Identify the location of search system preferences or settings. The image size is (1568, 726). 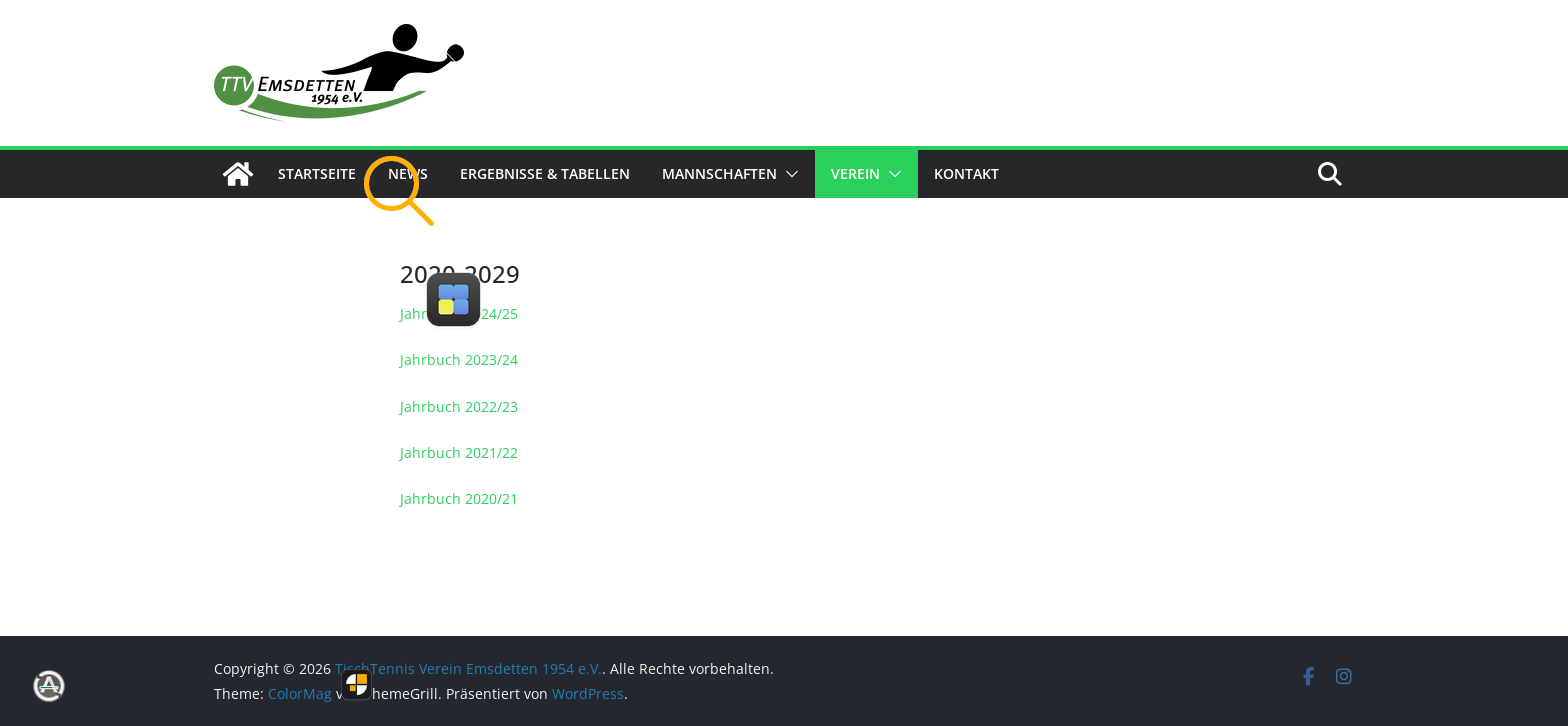
(399, 191).